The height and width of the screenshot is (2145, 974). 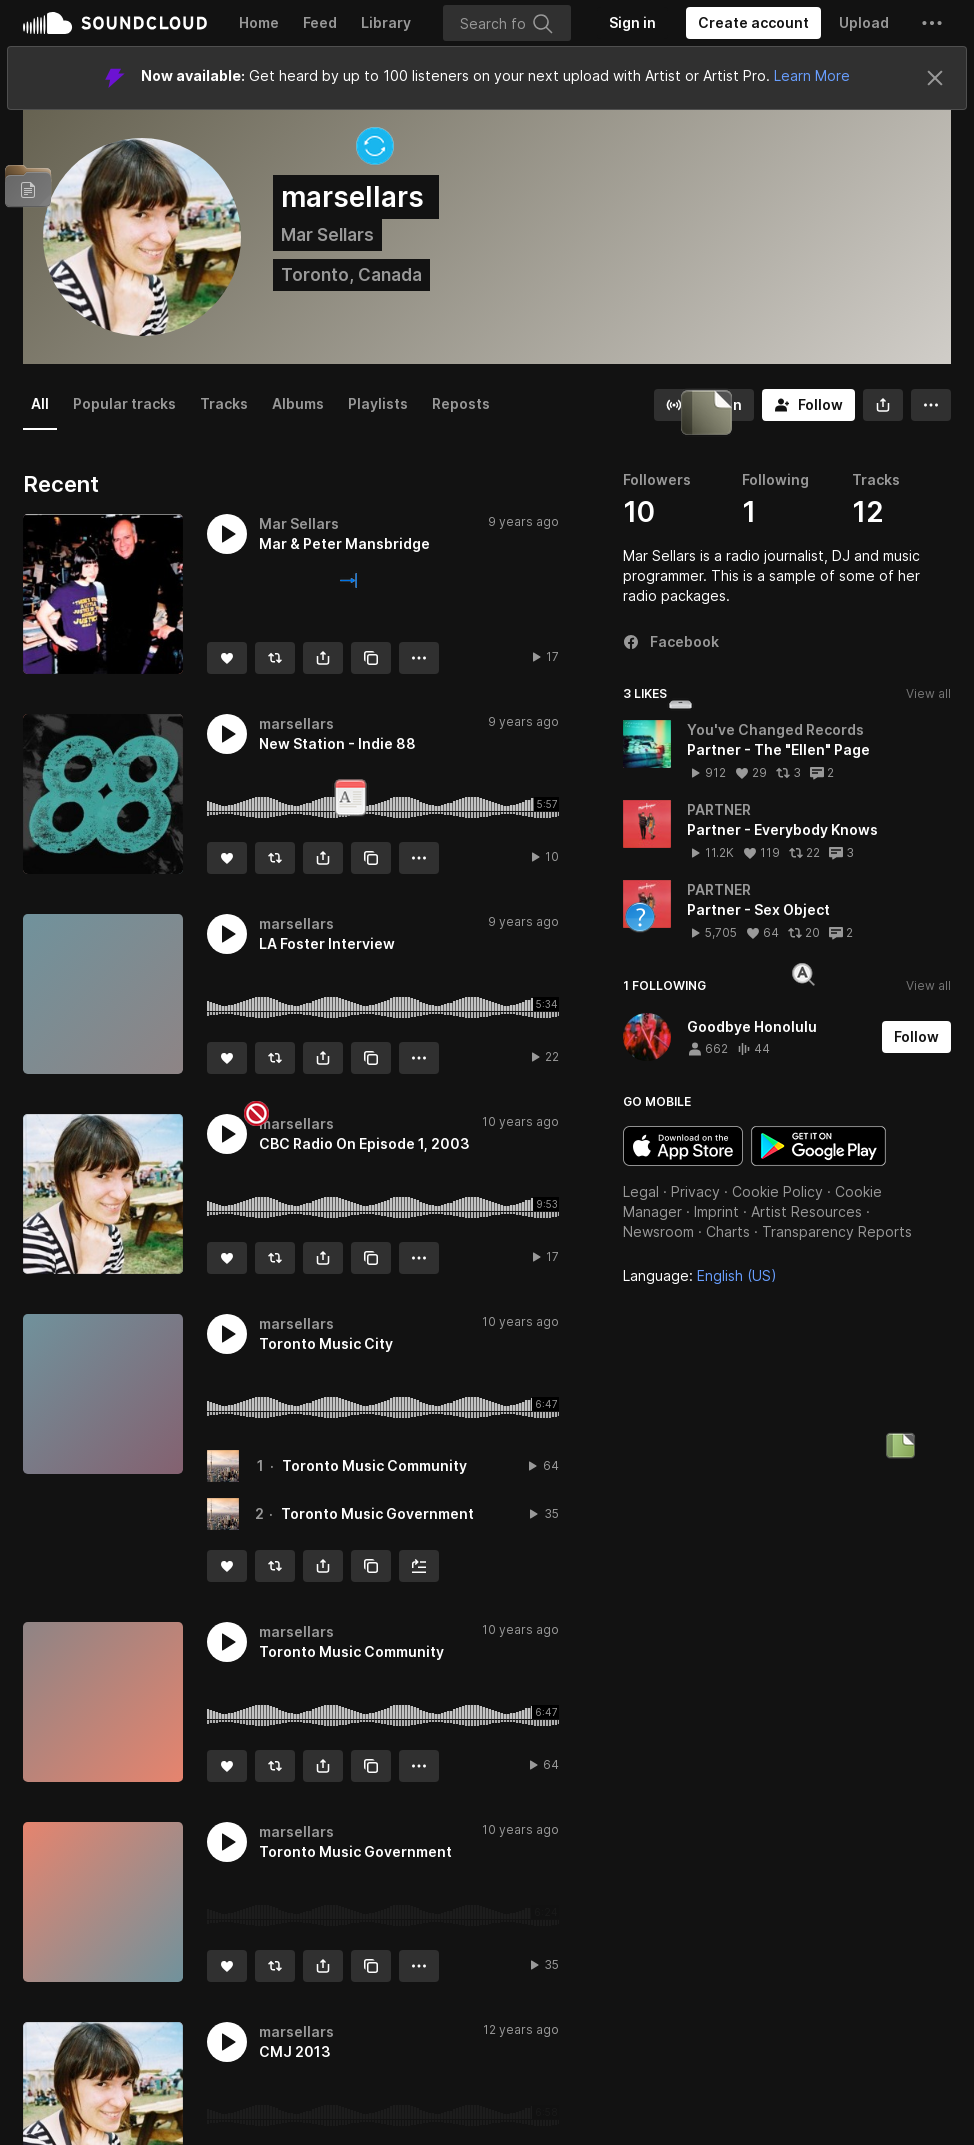 I want to click on file is currently syncing with shared folder, so click(x=375, y=146).